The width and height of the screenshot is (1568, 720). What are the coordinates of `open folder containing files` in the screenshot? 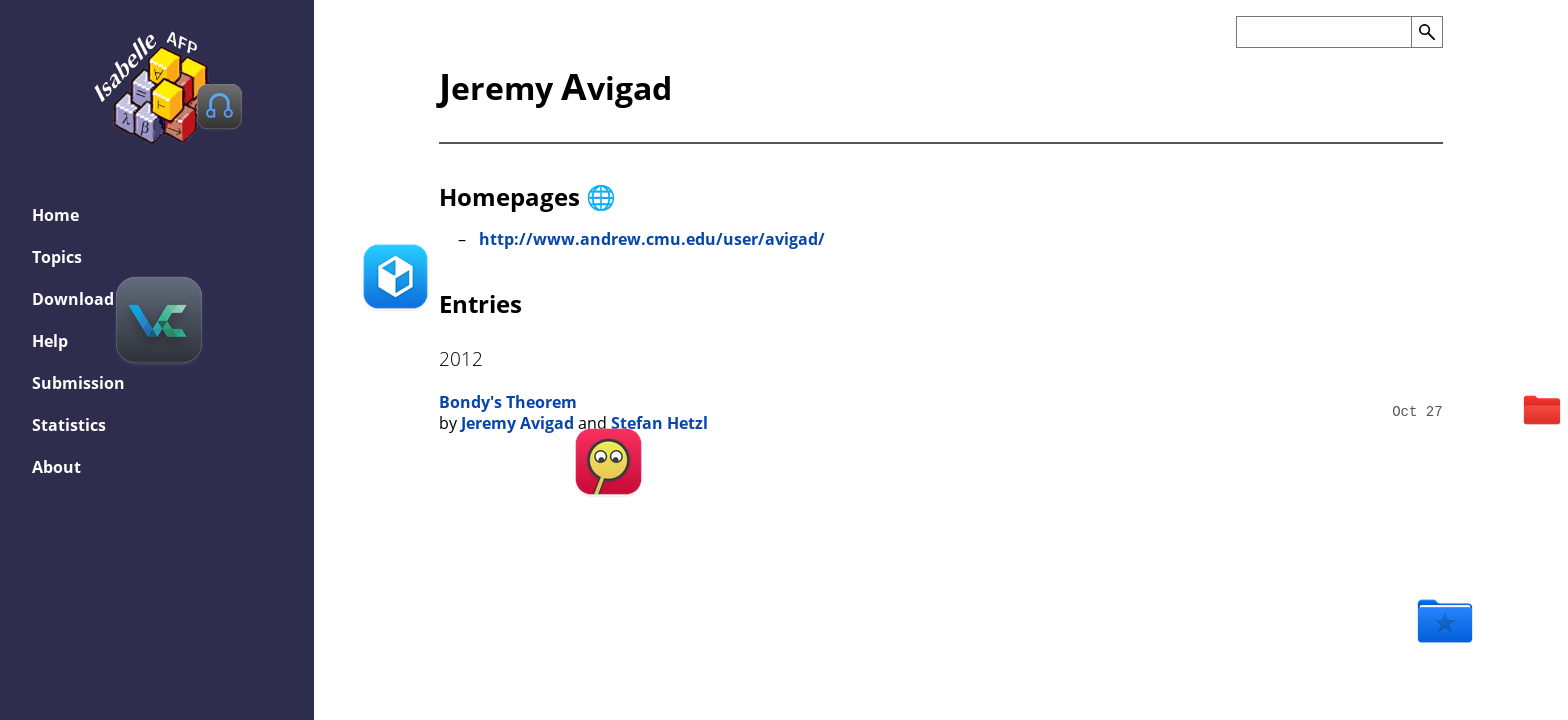 It's located at (1542, 410).